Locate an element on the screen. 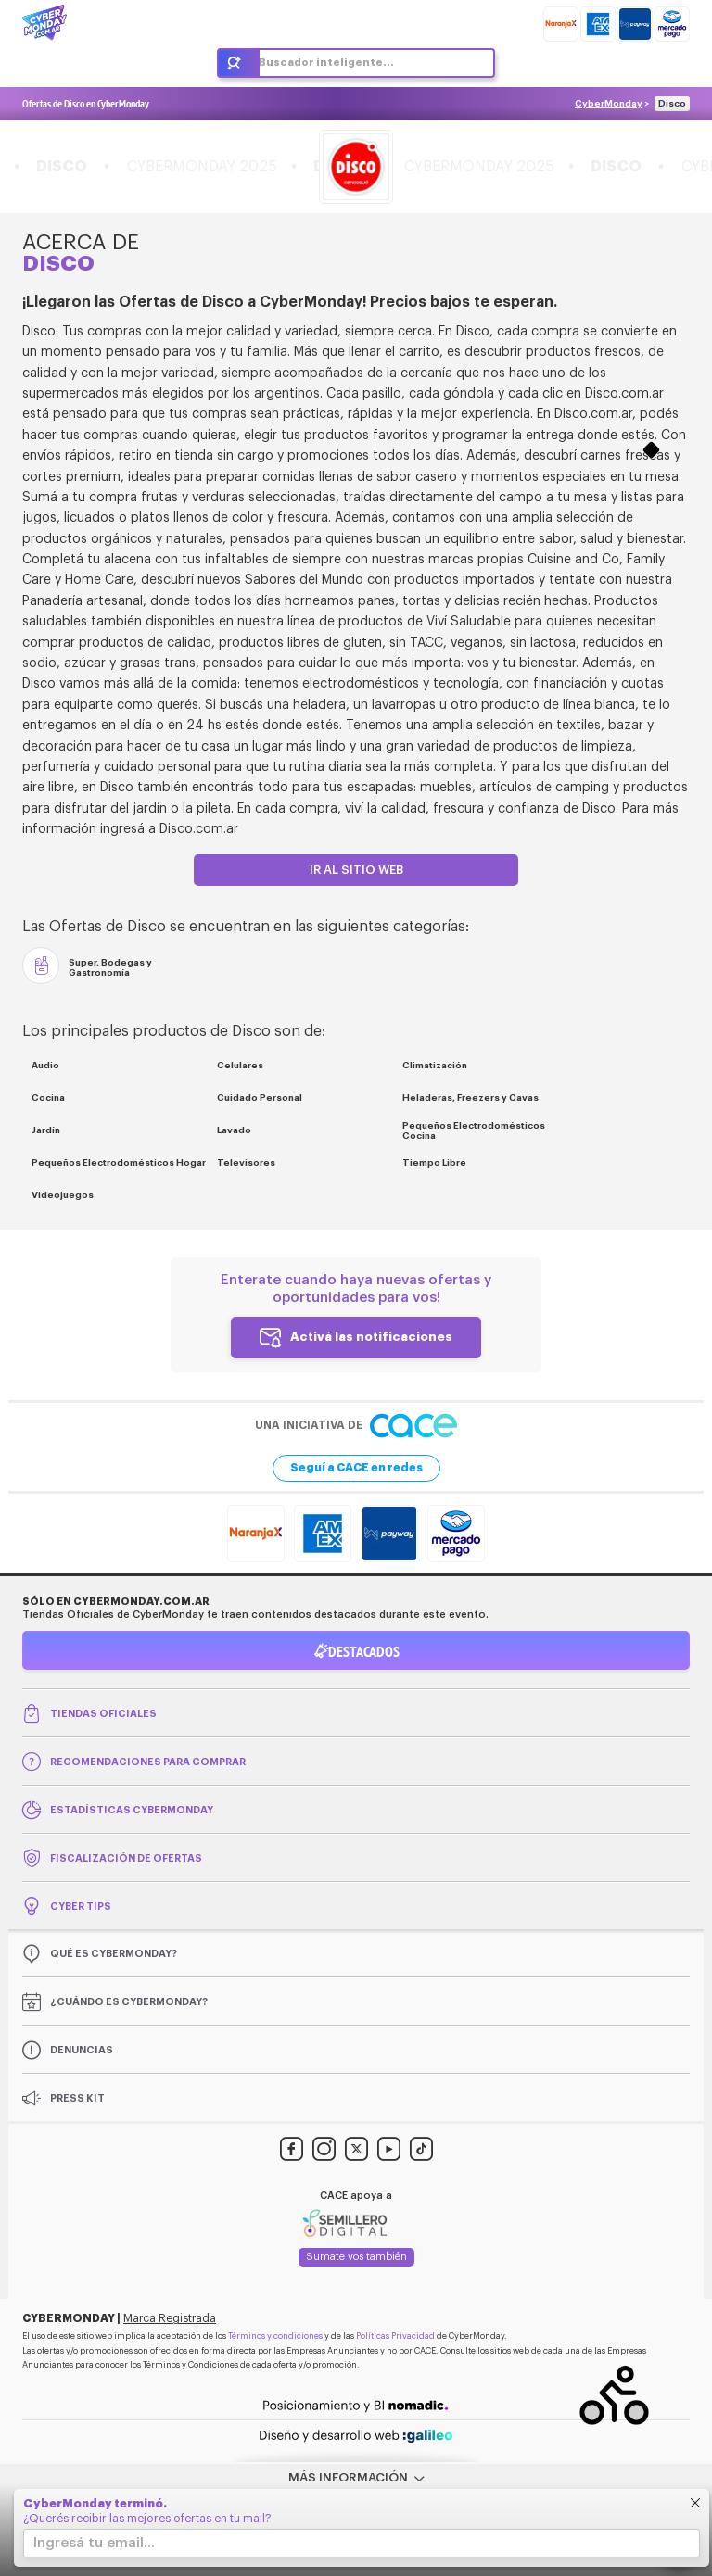  indicates a diamond or rotated square marker is located at coordinates (651, 449).